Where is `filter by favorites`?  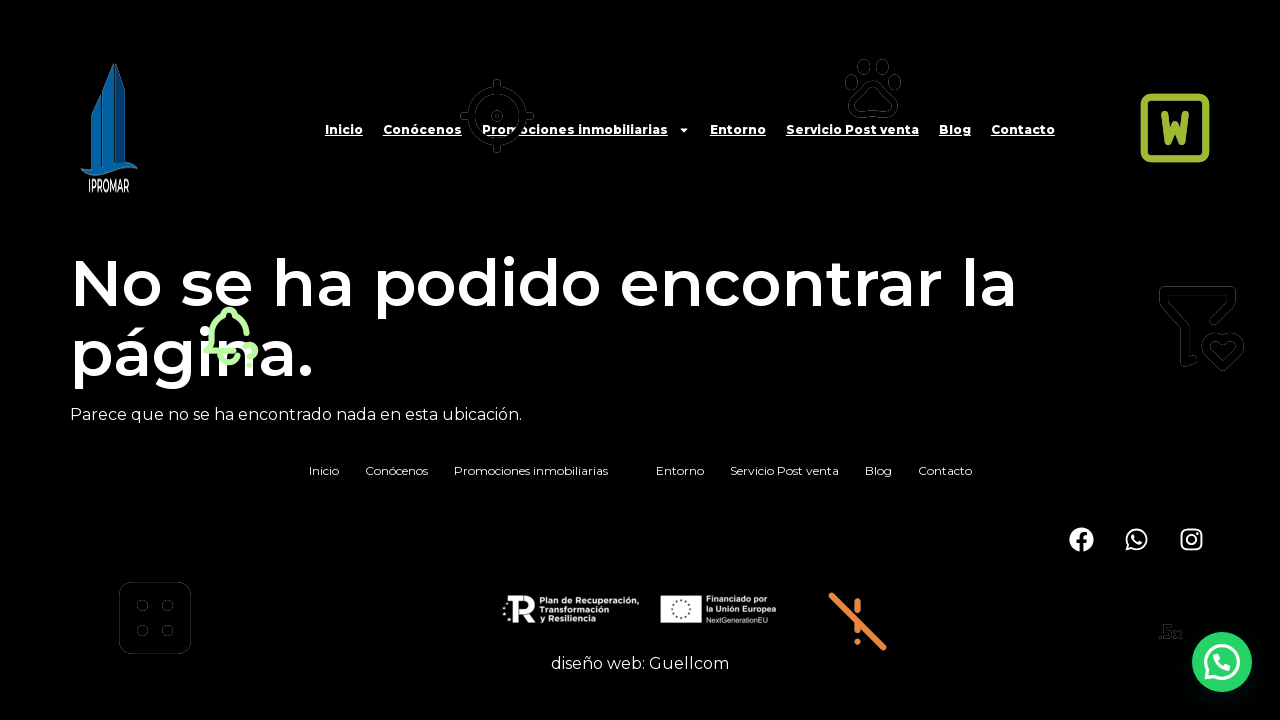 filter by favorites is located at coordinates (1197, 324).